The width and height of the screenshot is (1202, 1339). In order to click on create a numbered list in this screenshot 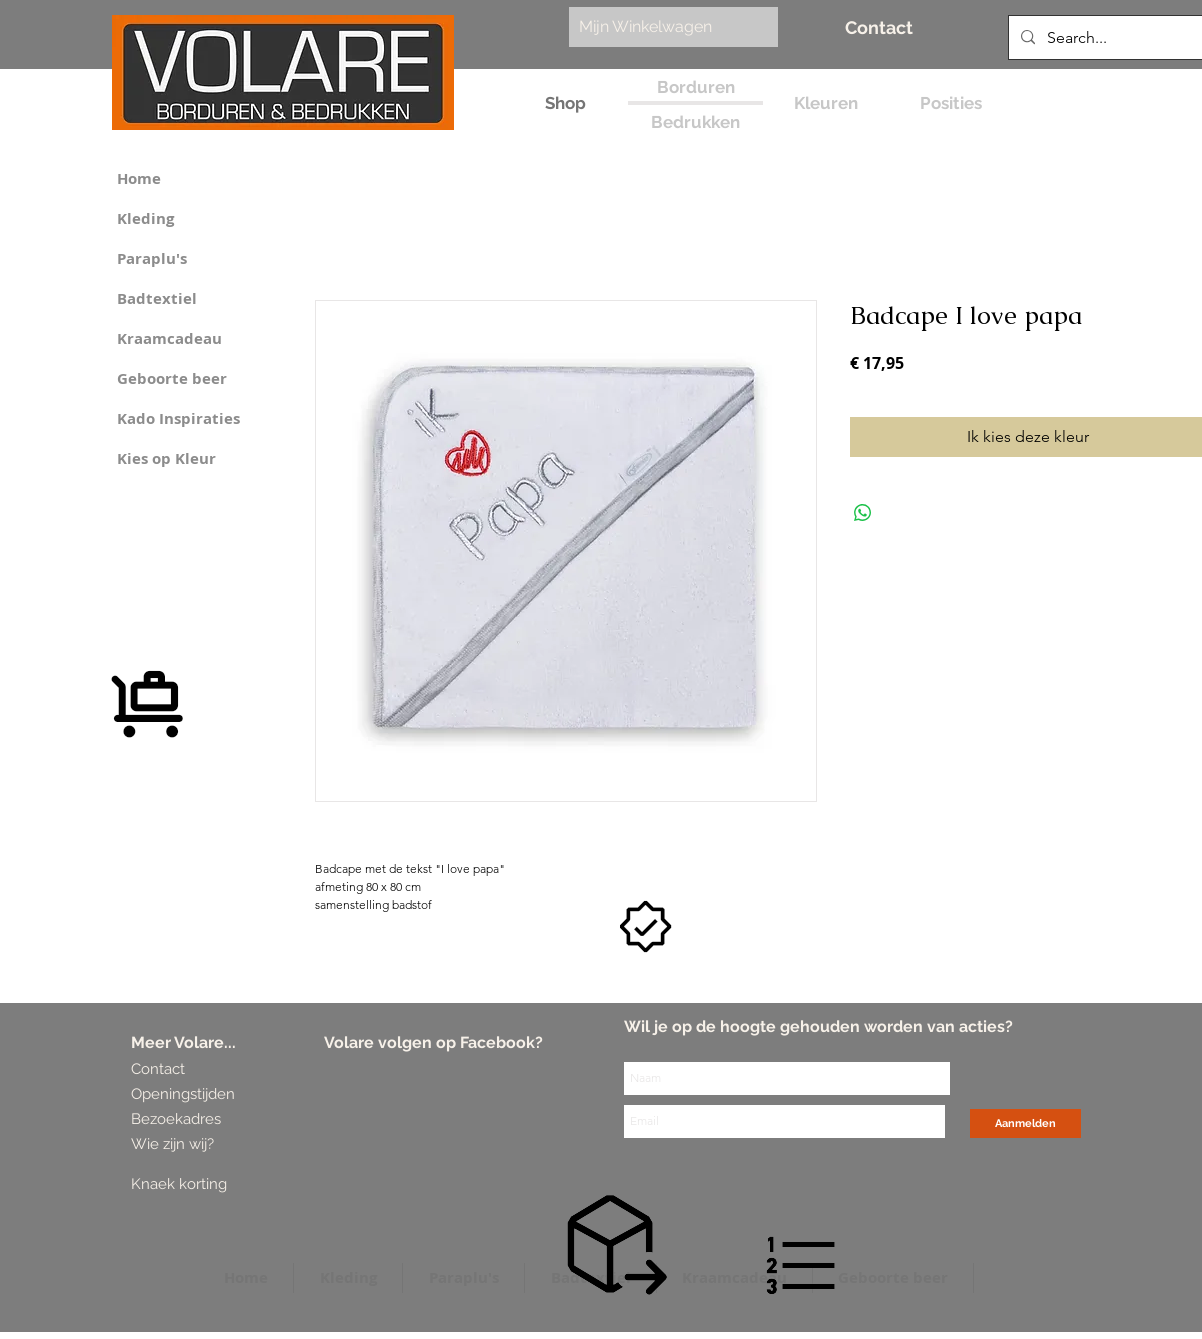, I will do `click(798, 1268)`.